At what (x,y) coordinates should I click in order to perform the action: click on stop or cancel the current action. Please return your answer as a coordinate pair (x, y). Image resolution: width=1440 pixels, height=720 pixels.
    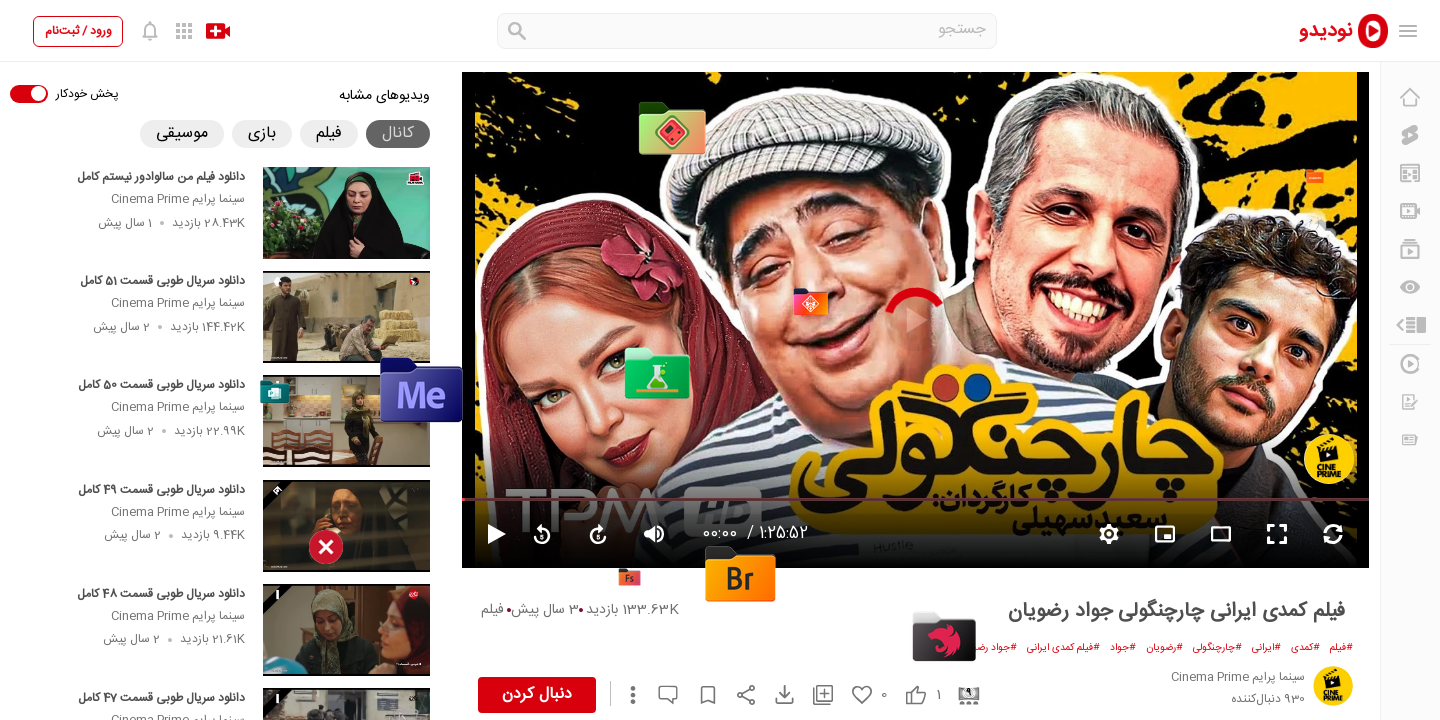
    Looking at the image, I should click on (326, 547).